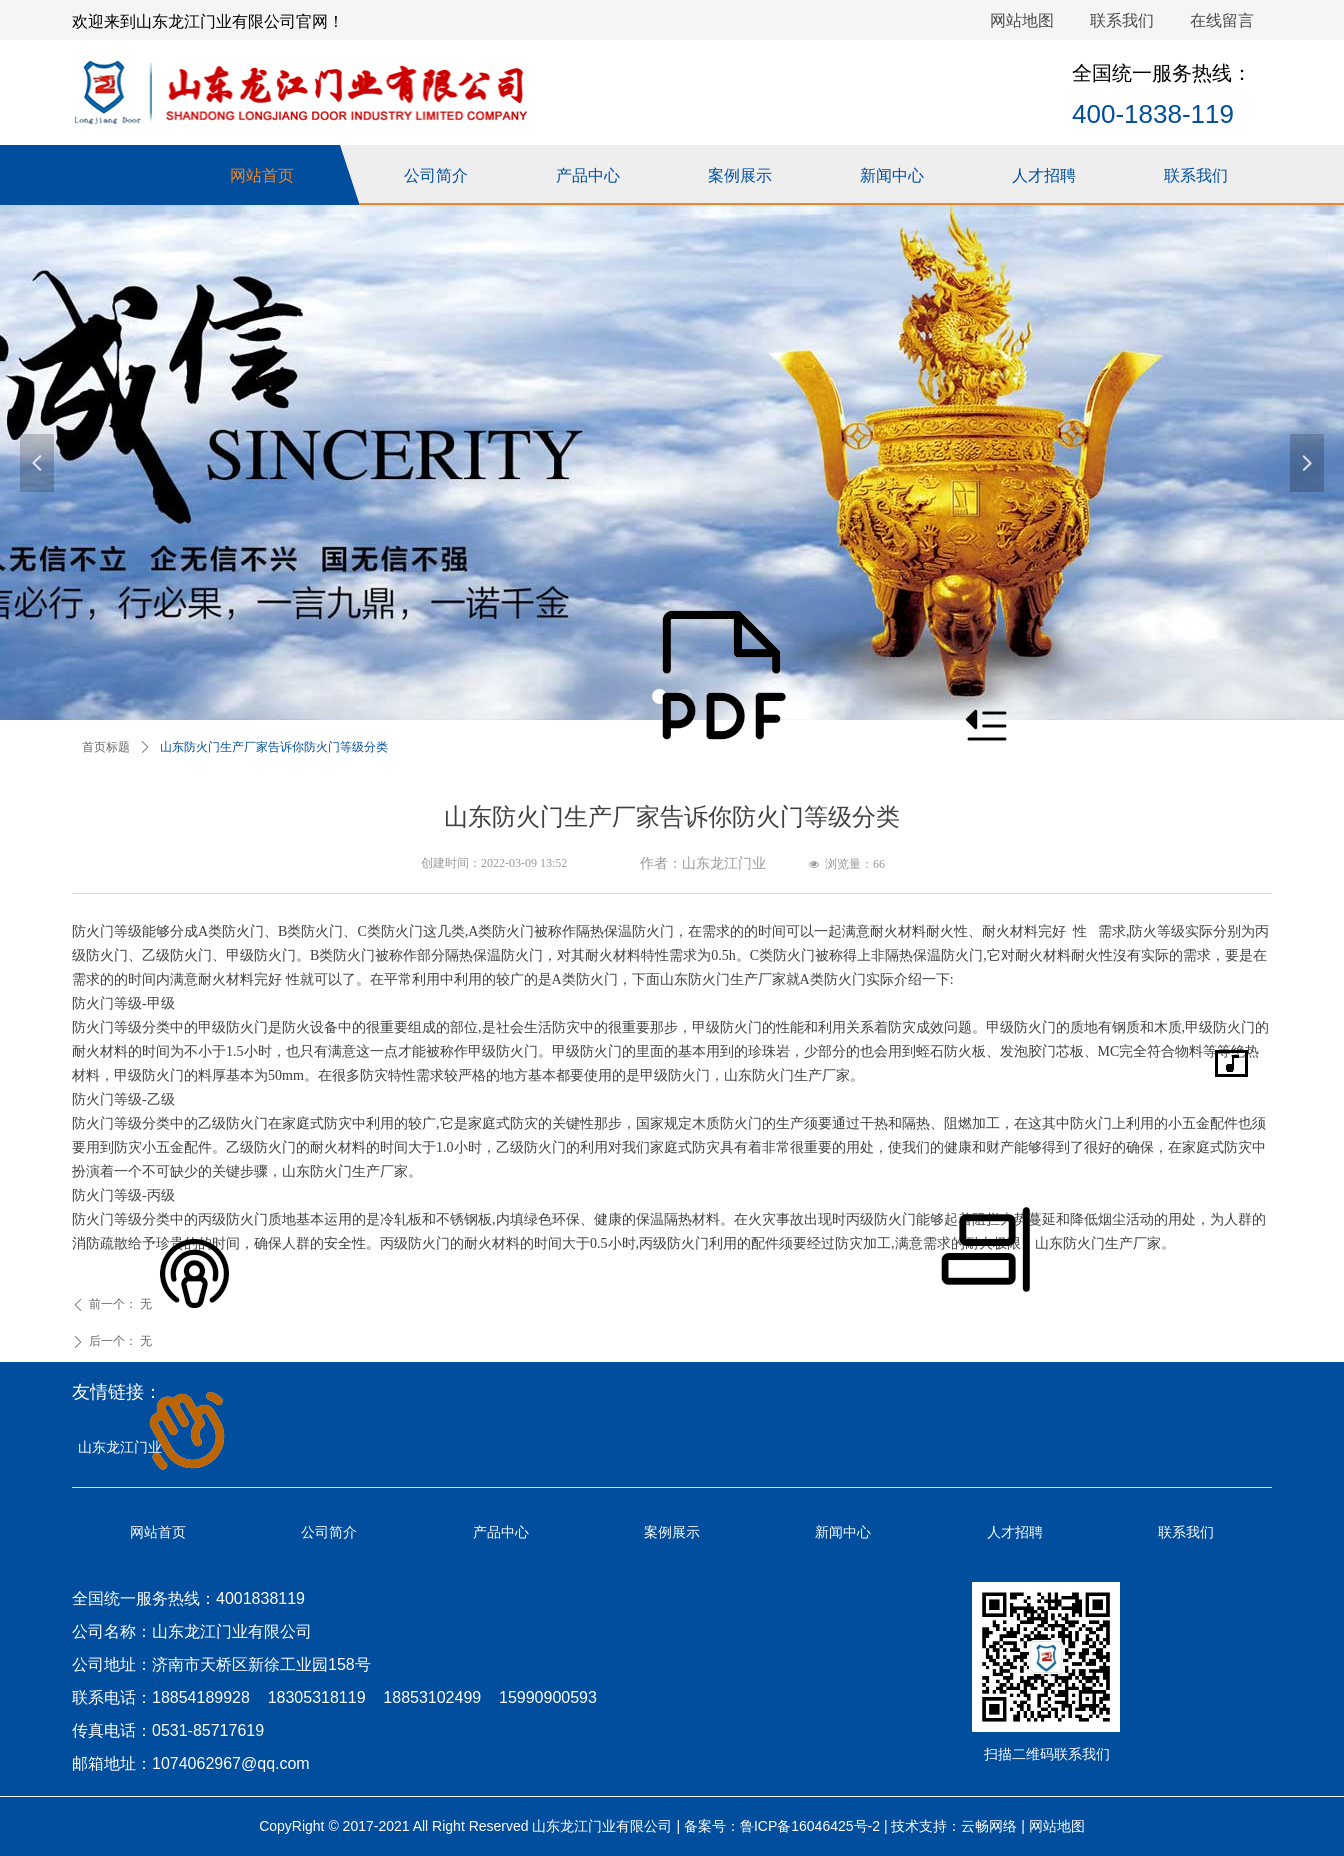 Image resolution: width=1344 pixels, height=1856 pixels. What do you see at coordinates (987, 1249) in the screenshot?
I see `align text or content to the right` at bounding box center [987, 1249].